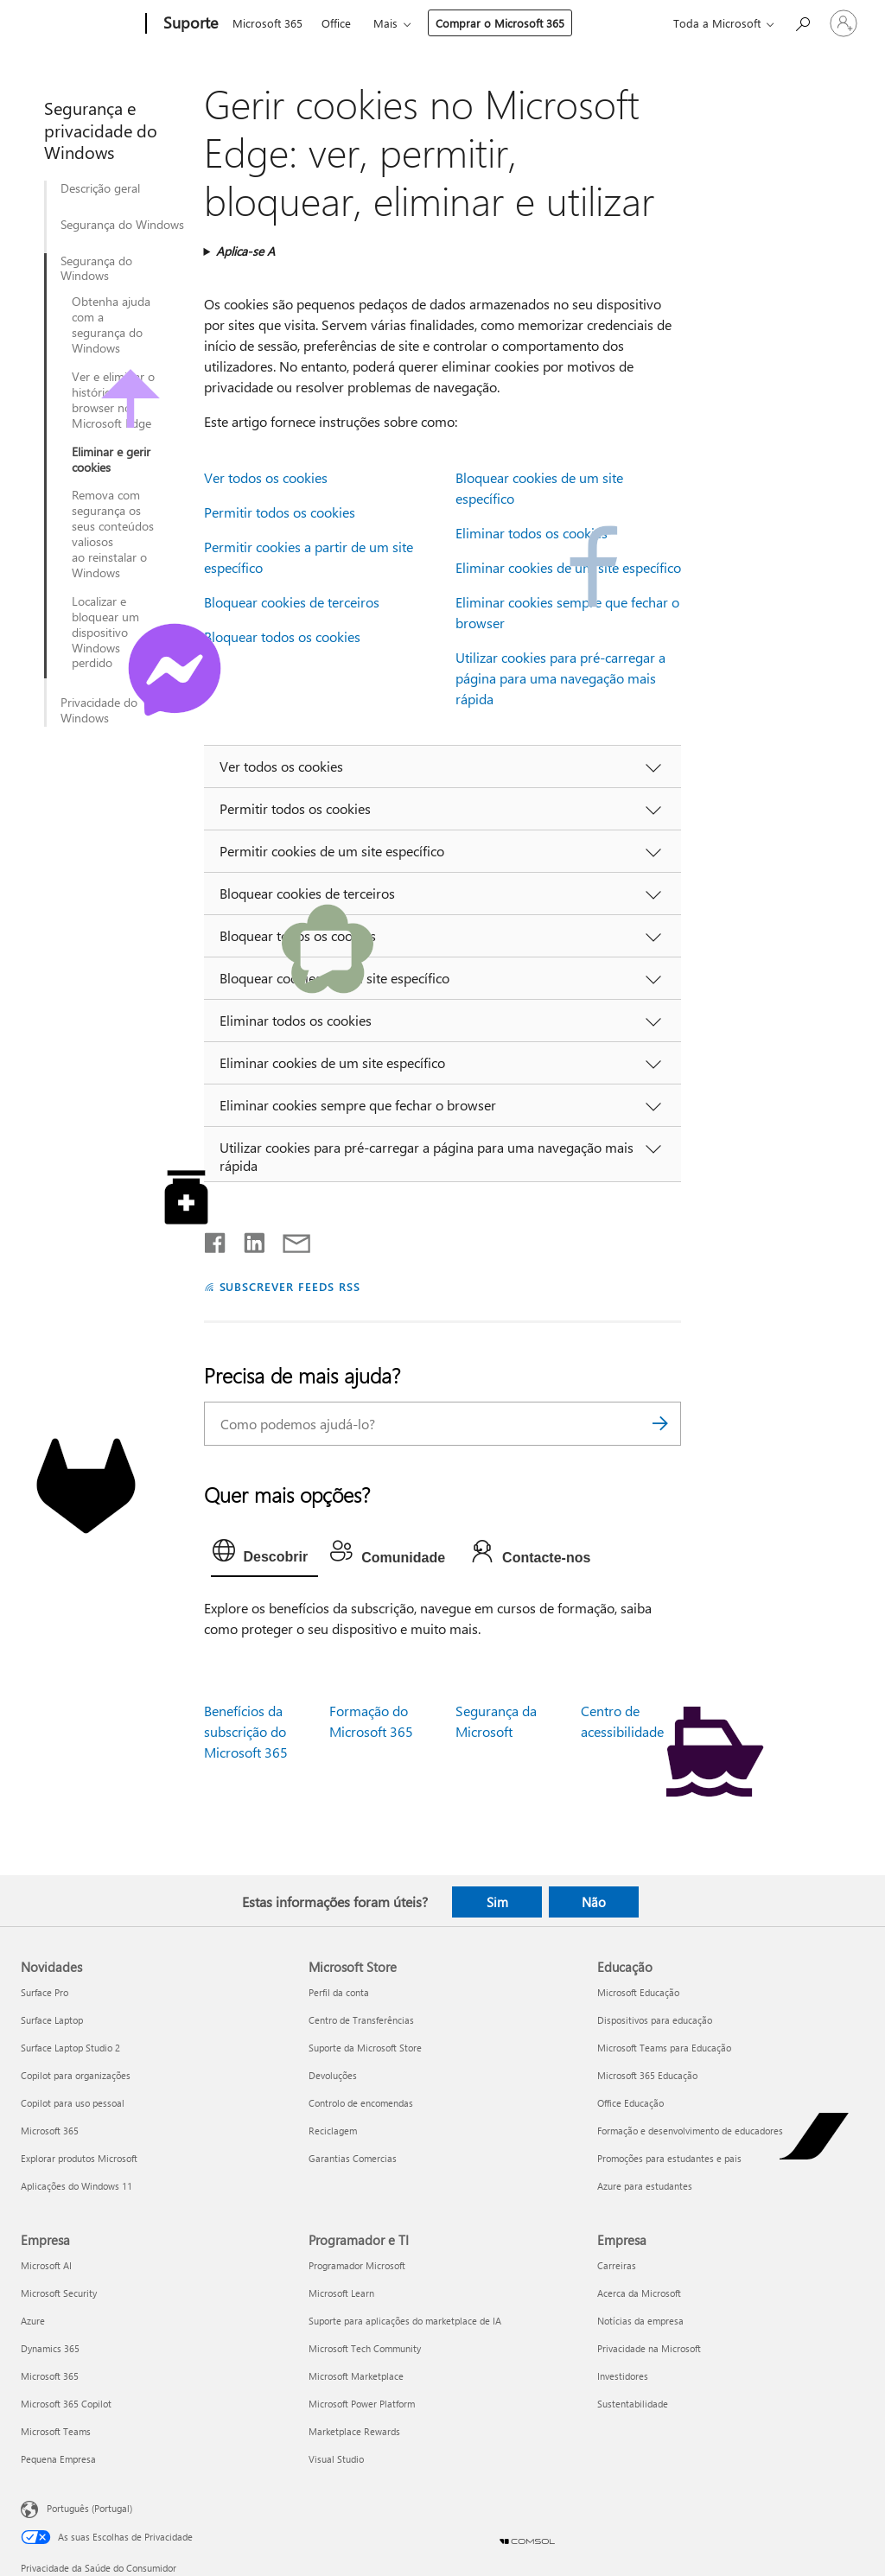  Describe the element at coordinates (86, 1485) in the screenshot. I see `open GitLab repository` at that location.